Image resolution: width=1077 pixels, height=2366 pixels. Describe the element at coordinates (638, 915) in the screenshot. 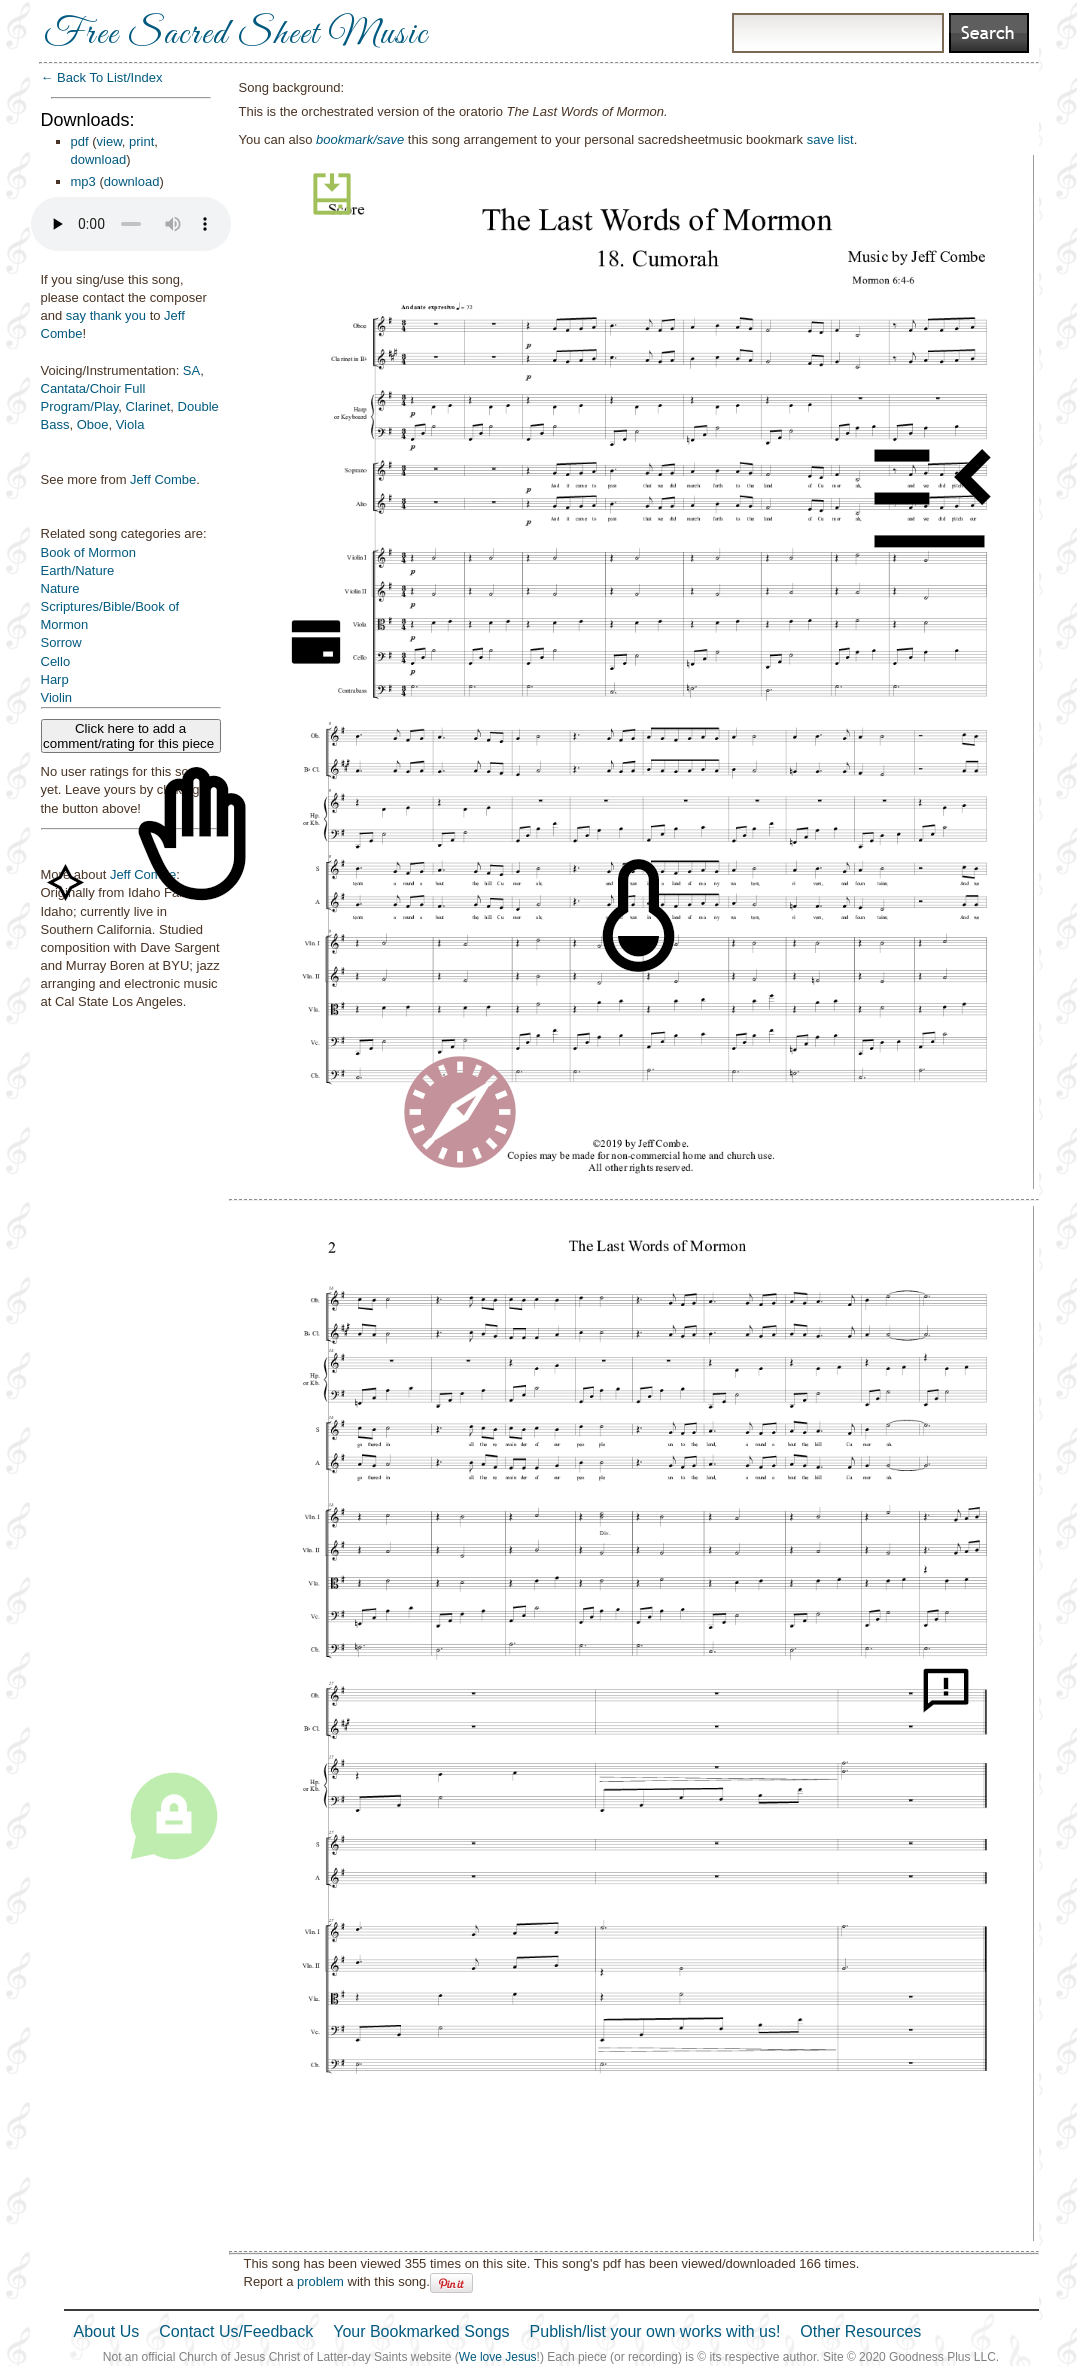

I see `indicates cold or low temperature` at that location.